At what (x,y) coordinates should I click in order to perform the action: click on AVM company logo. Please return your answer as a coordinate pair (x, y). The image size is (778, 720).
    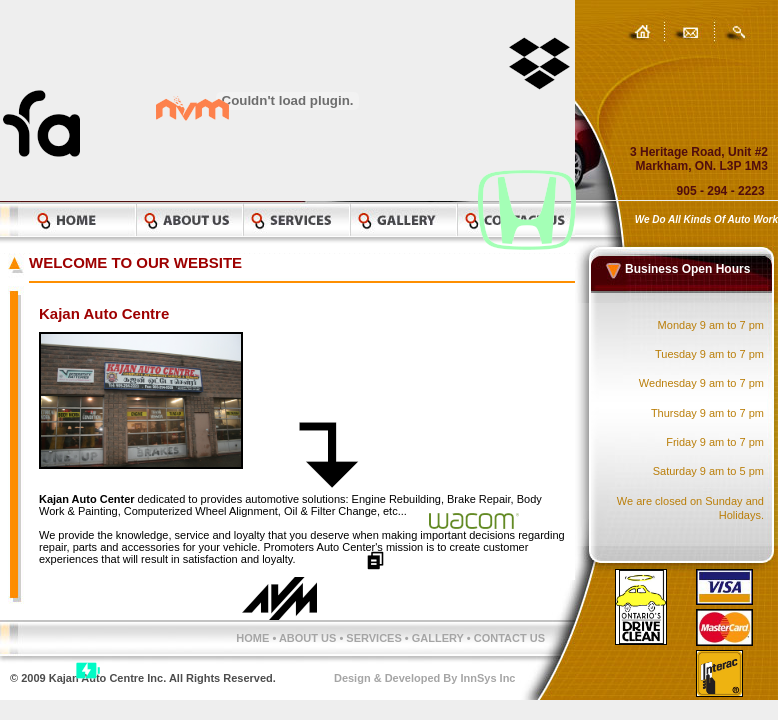
    Looking at the image, I should click on (279, 598).